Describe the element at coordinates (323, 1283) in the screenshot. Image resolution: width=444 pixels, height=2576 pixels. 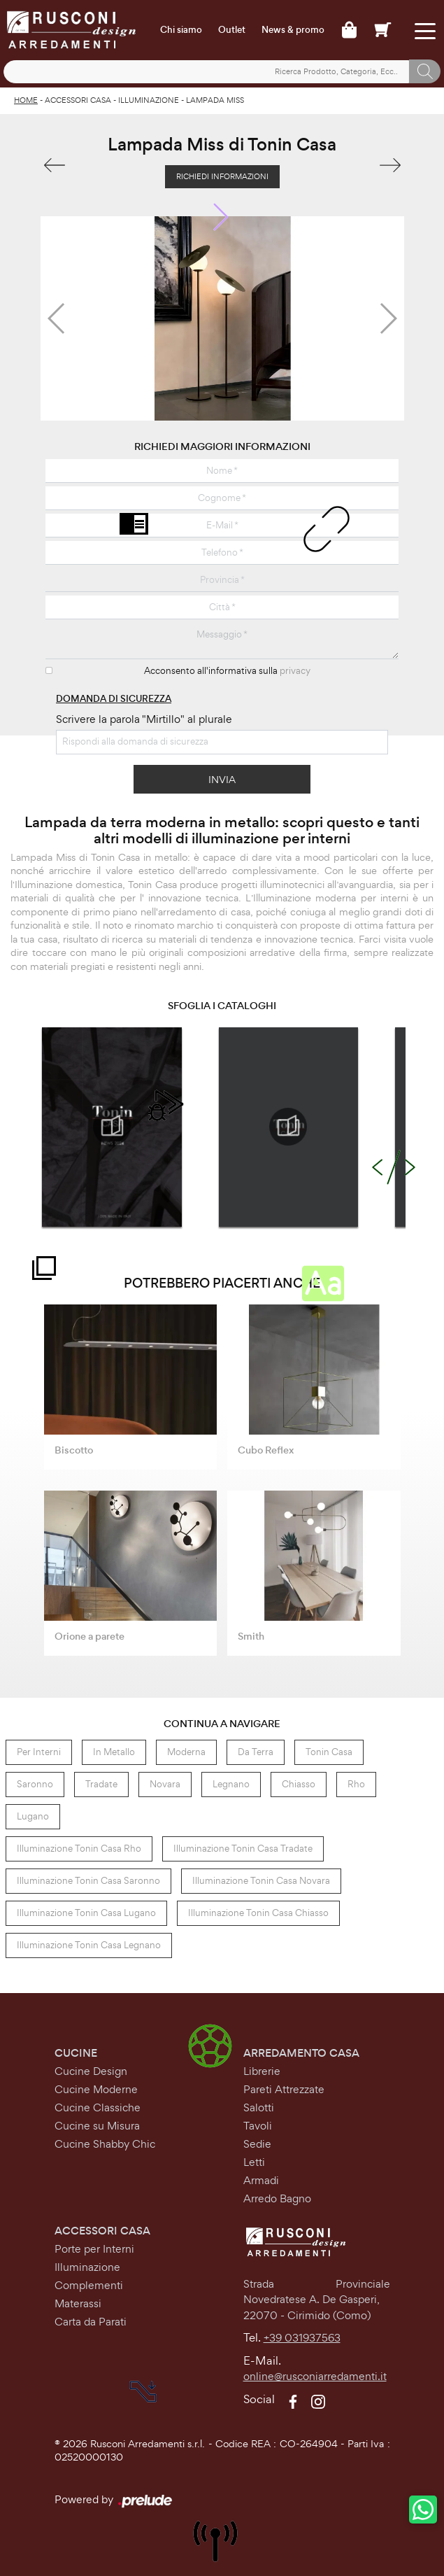
I see `change font size settings` at that location.